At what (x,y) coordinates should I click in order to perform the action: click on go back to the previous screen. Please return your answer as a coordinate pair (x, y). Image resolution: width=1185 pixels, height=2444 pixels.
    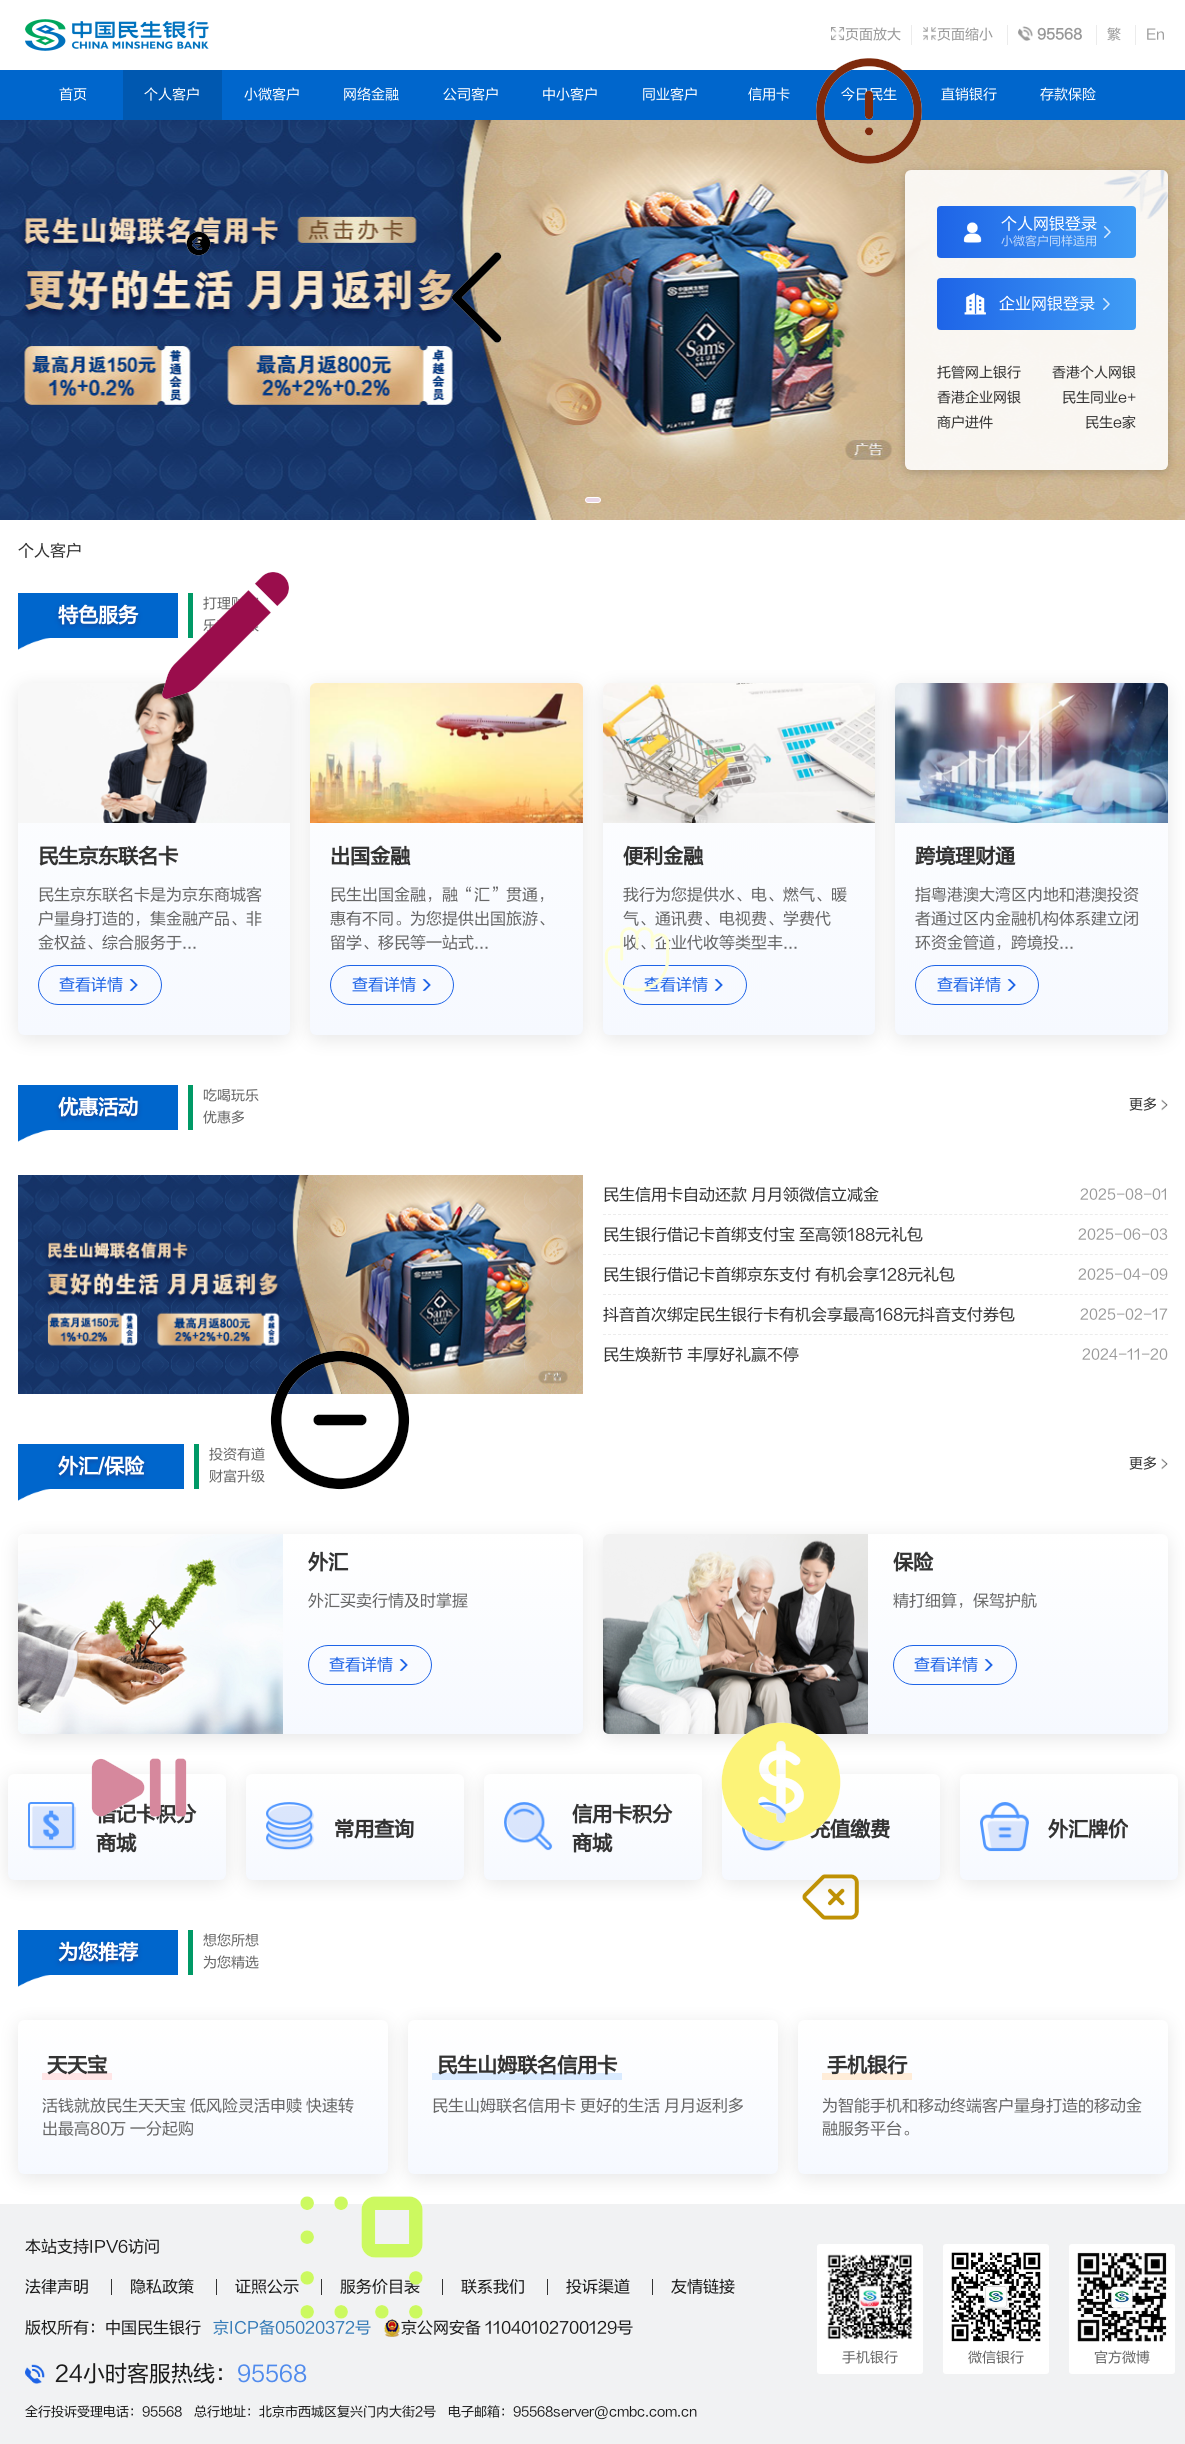
    Looking at the image, I should click on (476, 297).